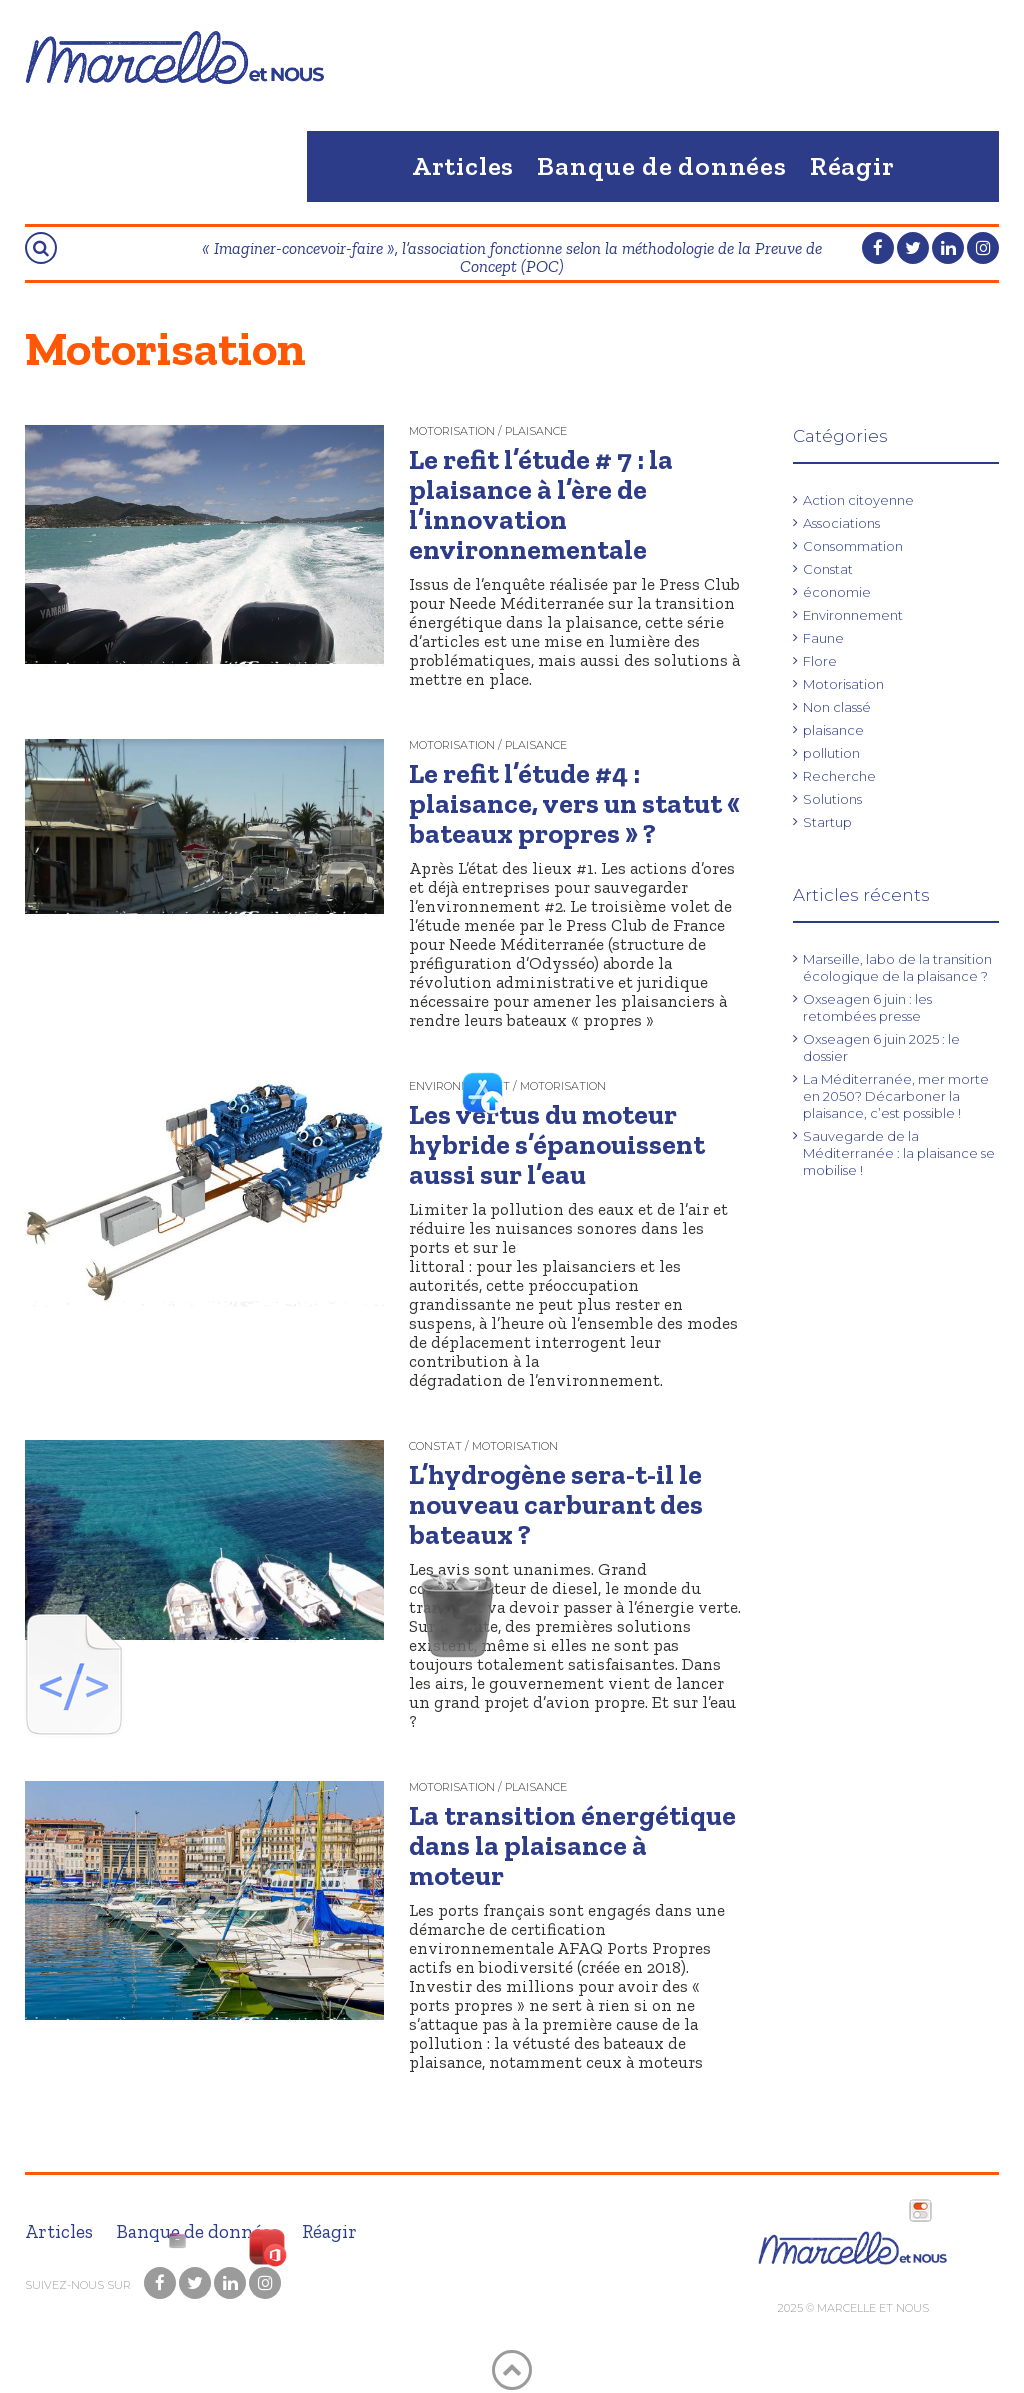 This screenshot has height=2393, width=1024. I want to click on trash bin containing items ready to be emptied, so click(457, 1616).